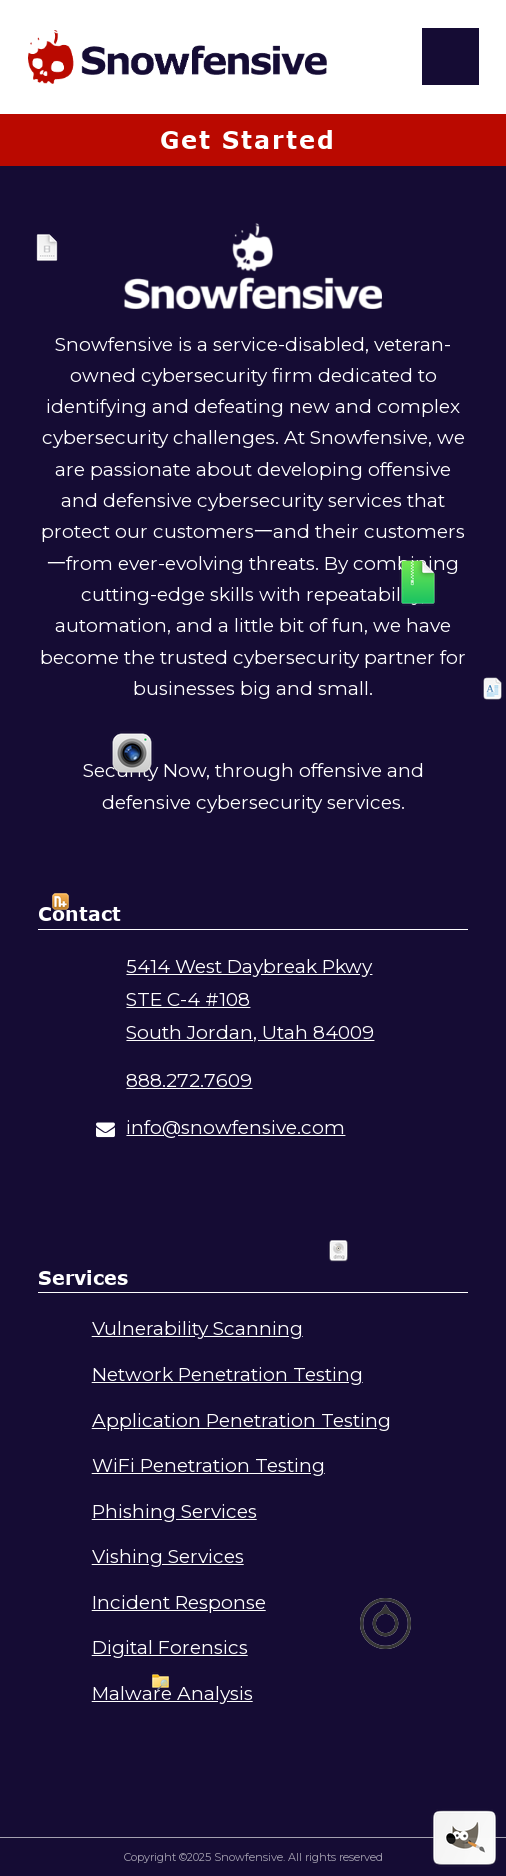 The image size is (506, 1876). I want to click on access webcam settings, so click(132, 753).